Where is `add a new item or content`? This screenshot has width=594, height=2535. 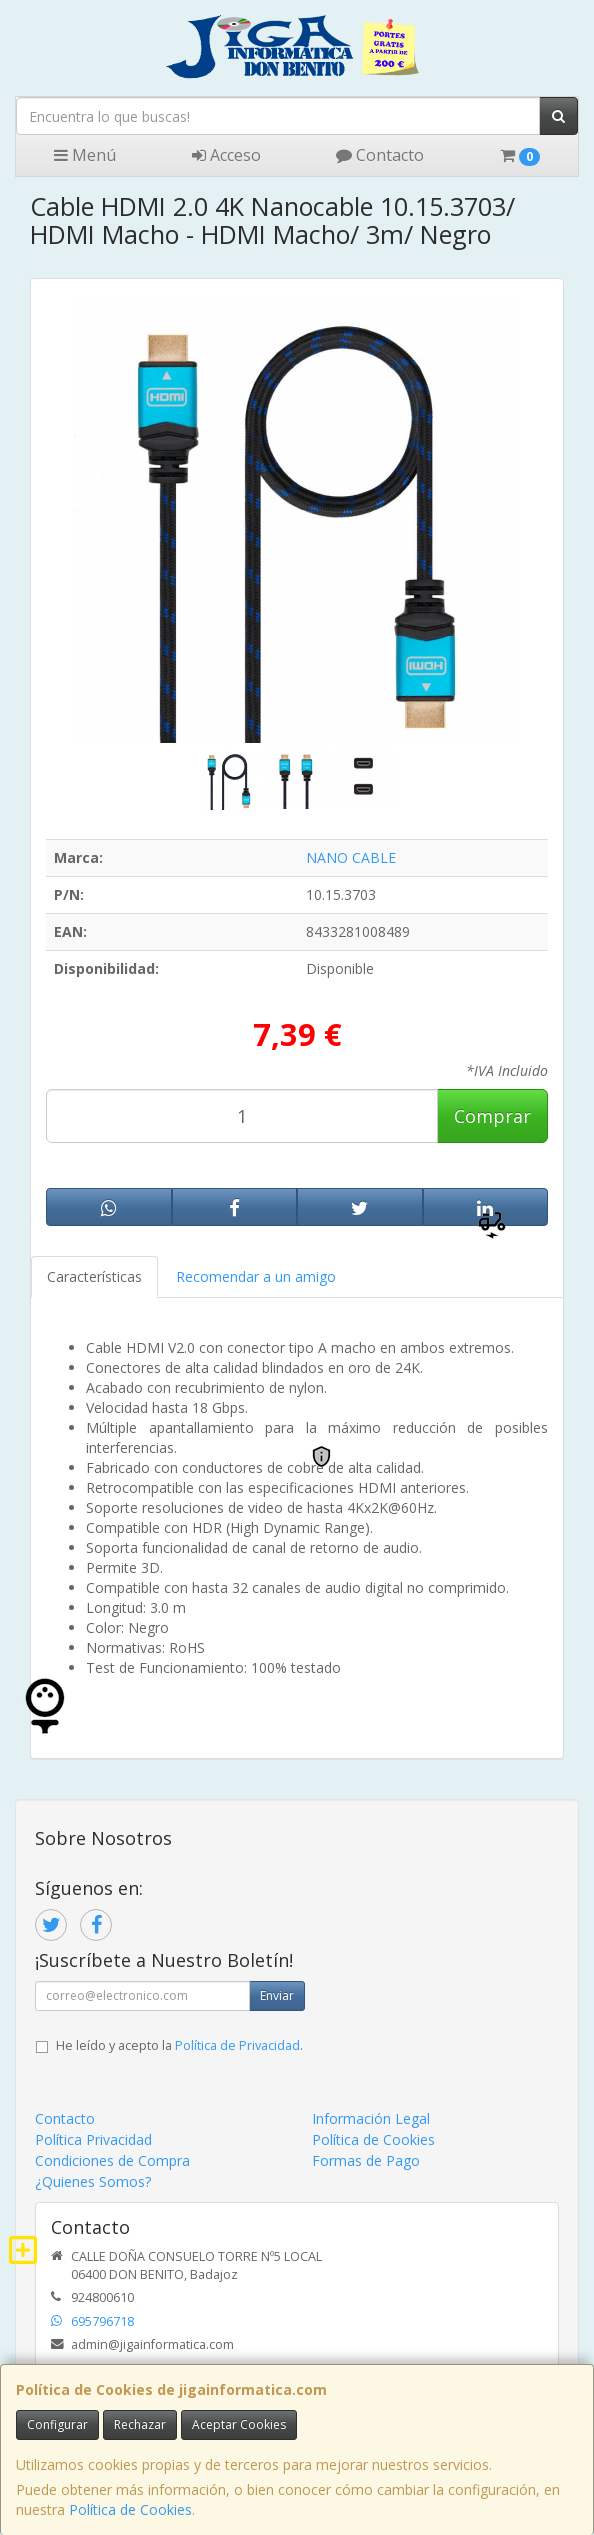 add a new item or content is located at coordinates (23, 2250).